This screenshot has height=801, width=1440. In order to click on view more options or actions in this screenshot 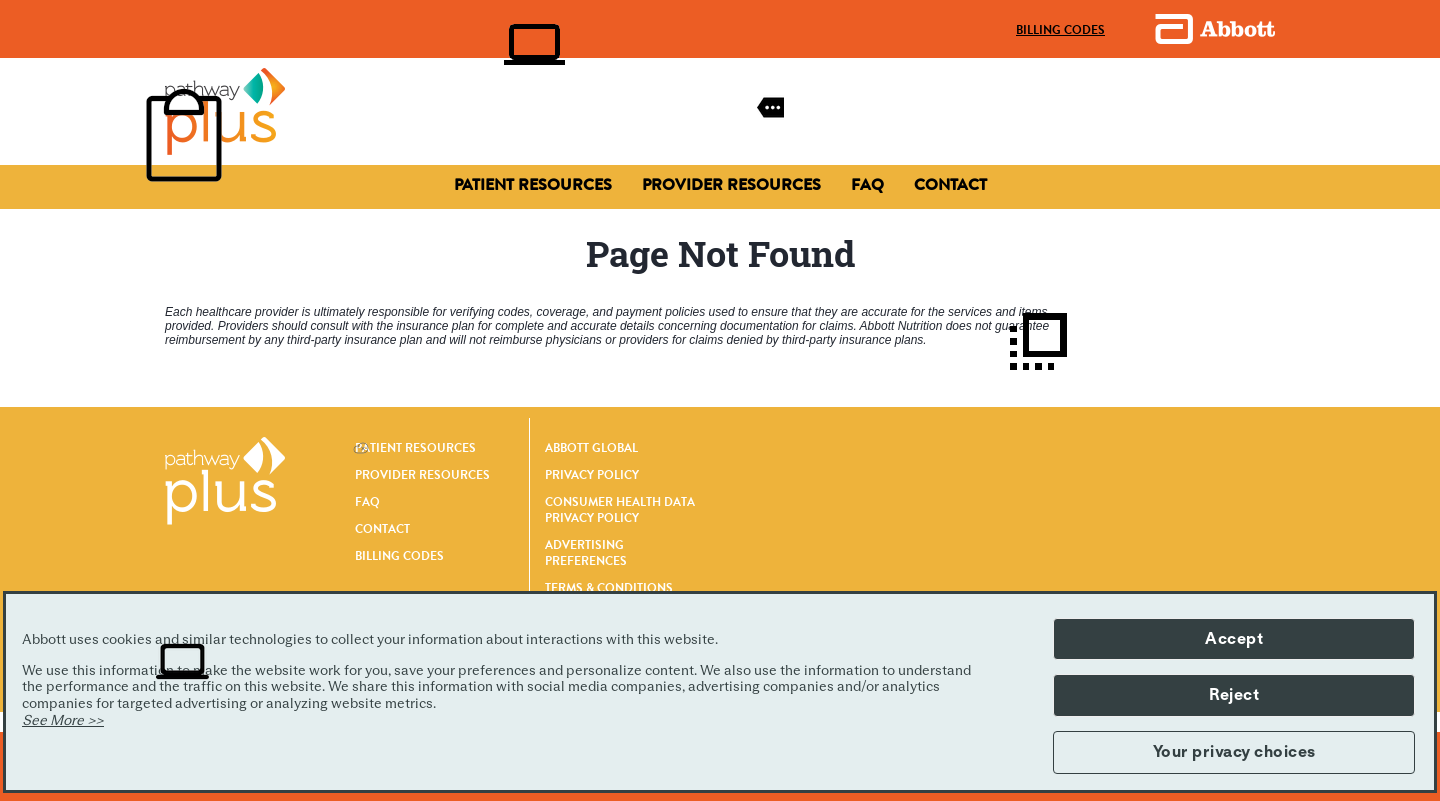, I will do `click(770, 107)`.